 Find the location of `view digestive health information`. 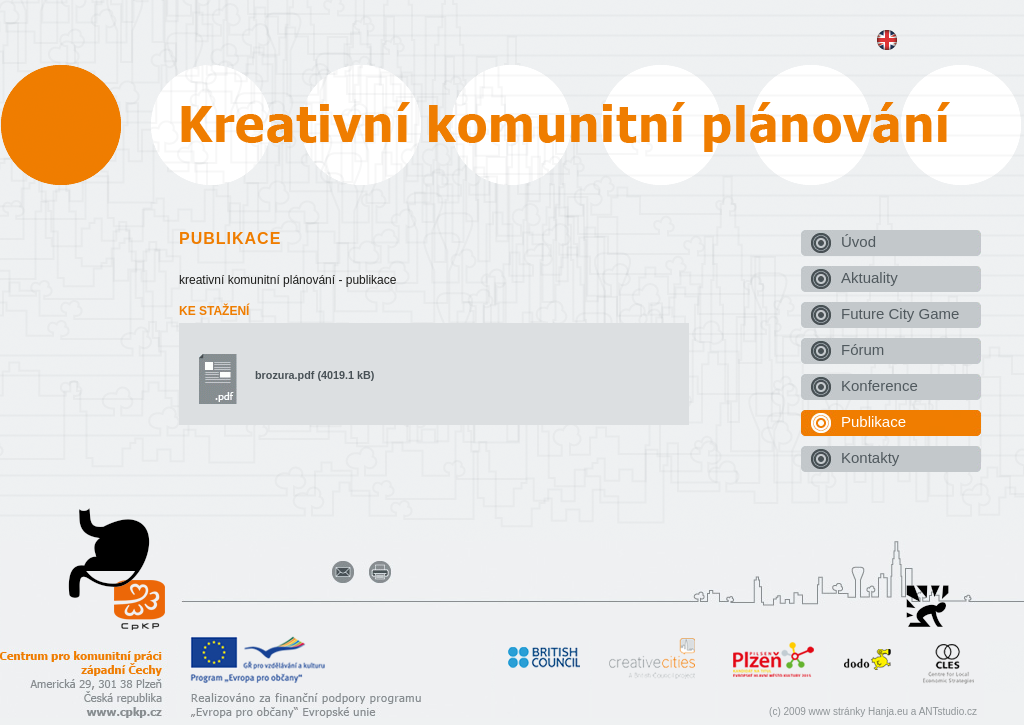

view digestive health information is located at coordinates (109, 553).